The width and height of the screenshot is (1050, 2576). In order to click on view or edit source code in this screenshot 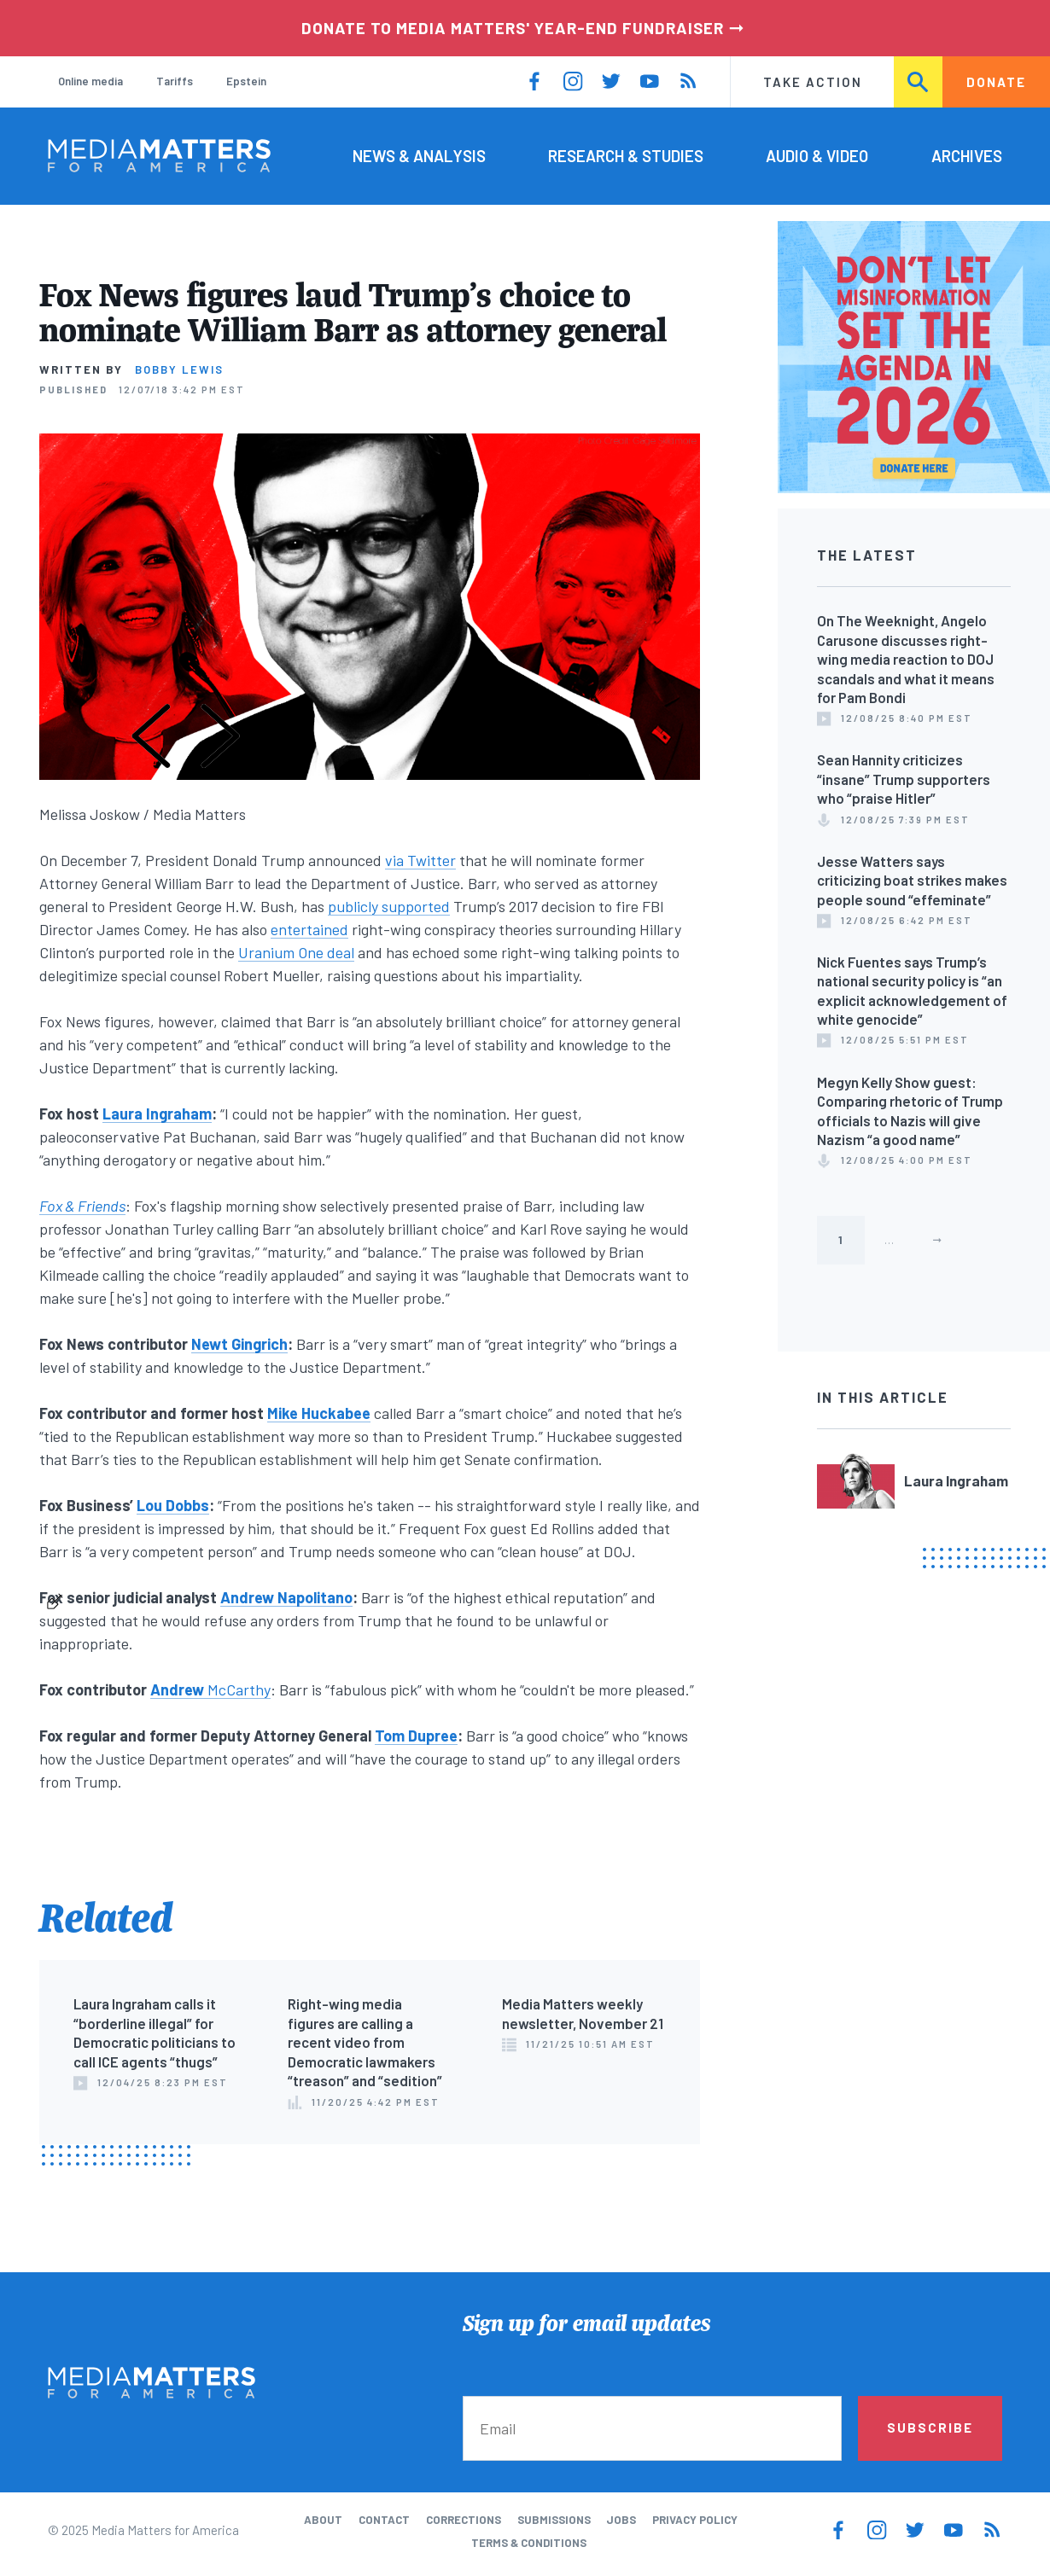, I will do `click(185, 736)`.